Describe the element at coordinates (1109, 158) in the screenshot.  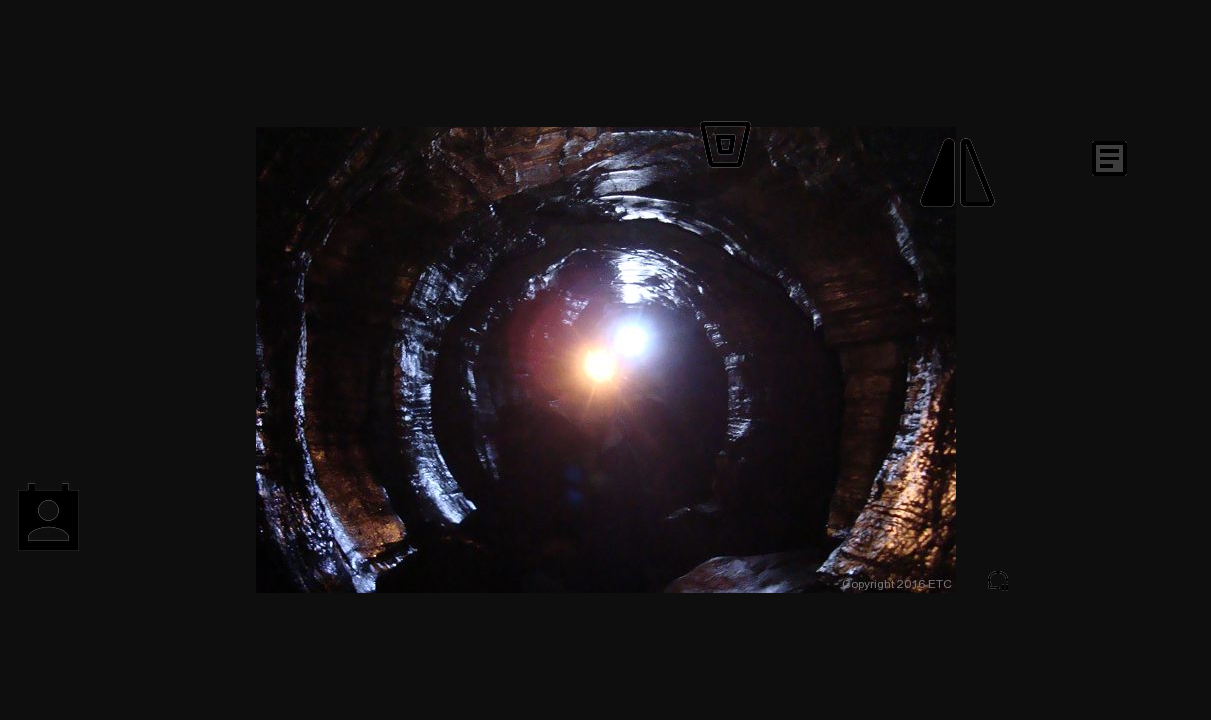
I see `view article or document` at that location.